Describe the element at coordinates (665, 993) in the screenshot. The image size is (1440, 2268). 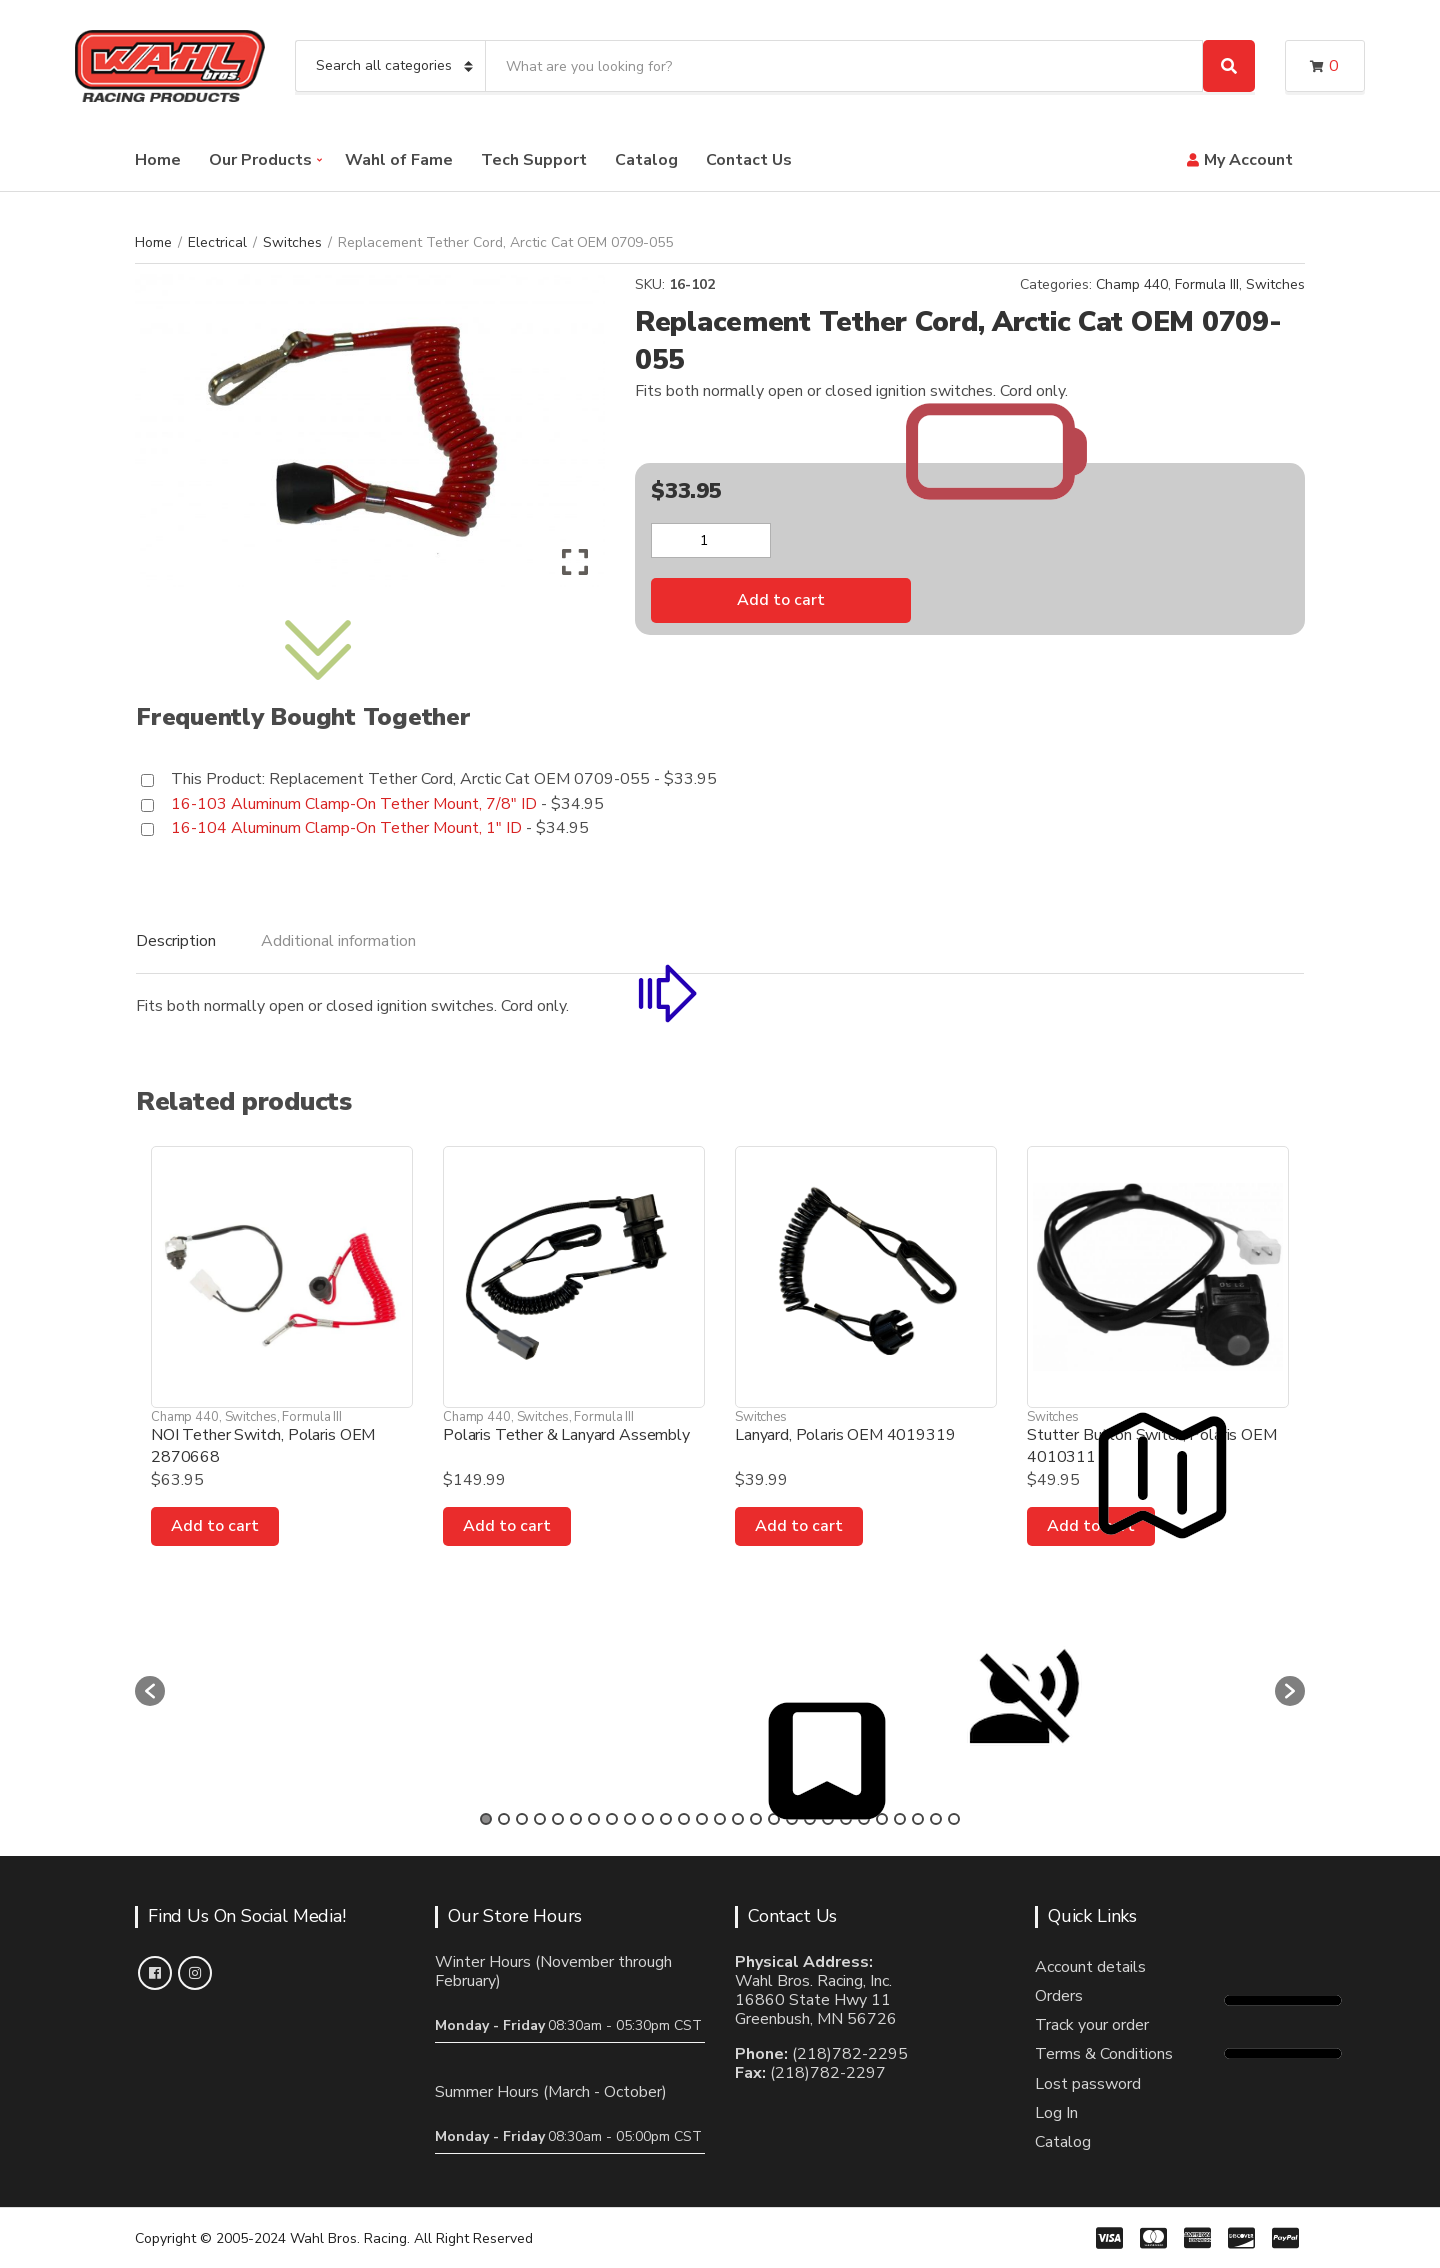
I see `skip forward or advance to next item` at that location.